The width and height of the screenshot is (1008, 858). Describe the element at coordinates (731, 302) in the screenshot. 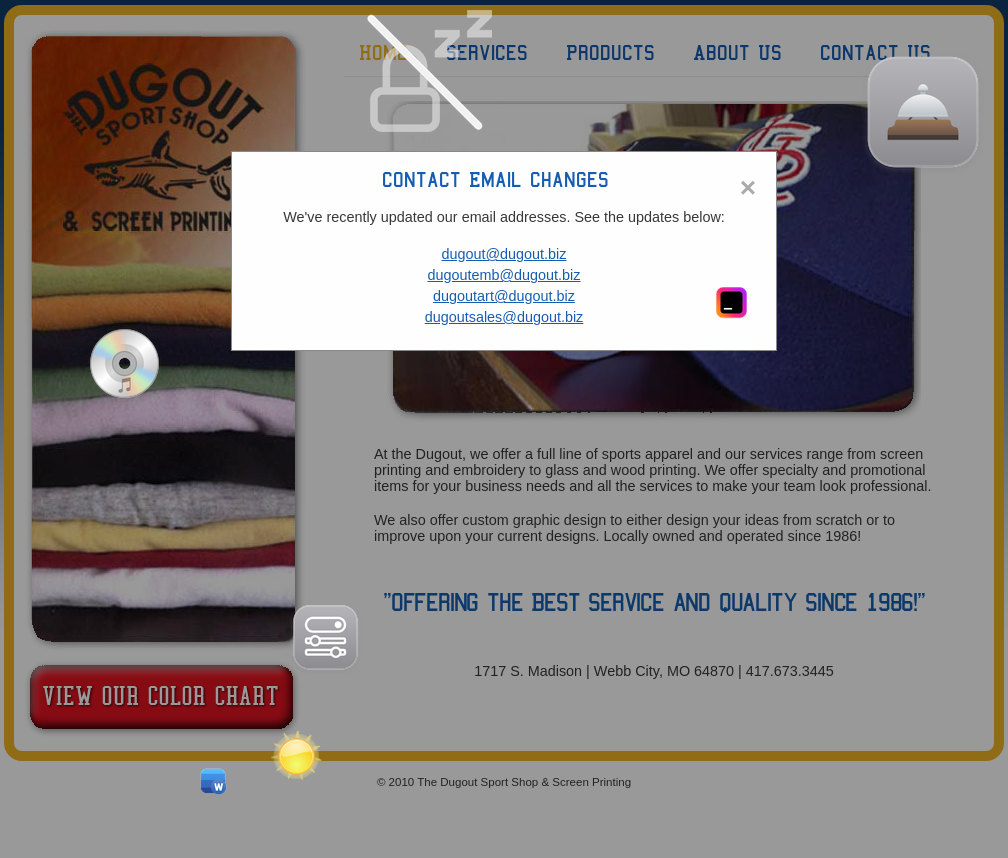

I see `open jetbrains toolbox to manage ides` at that location.